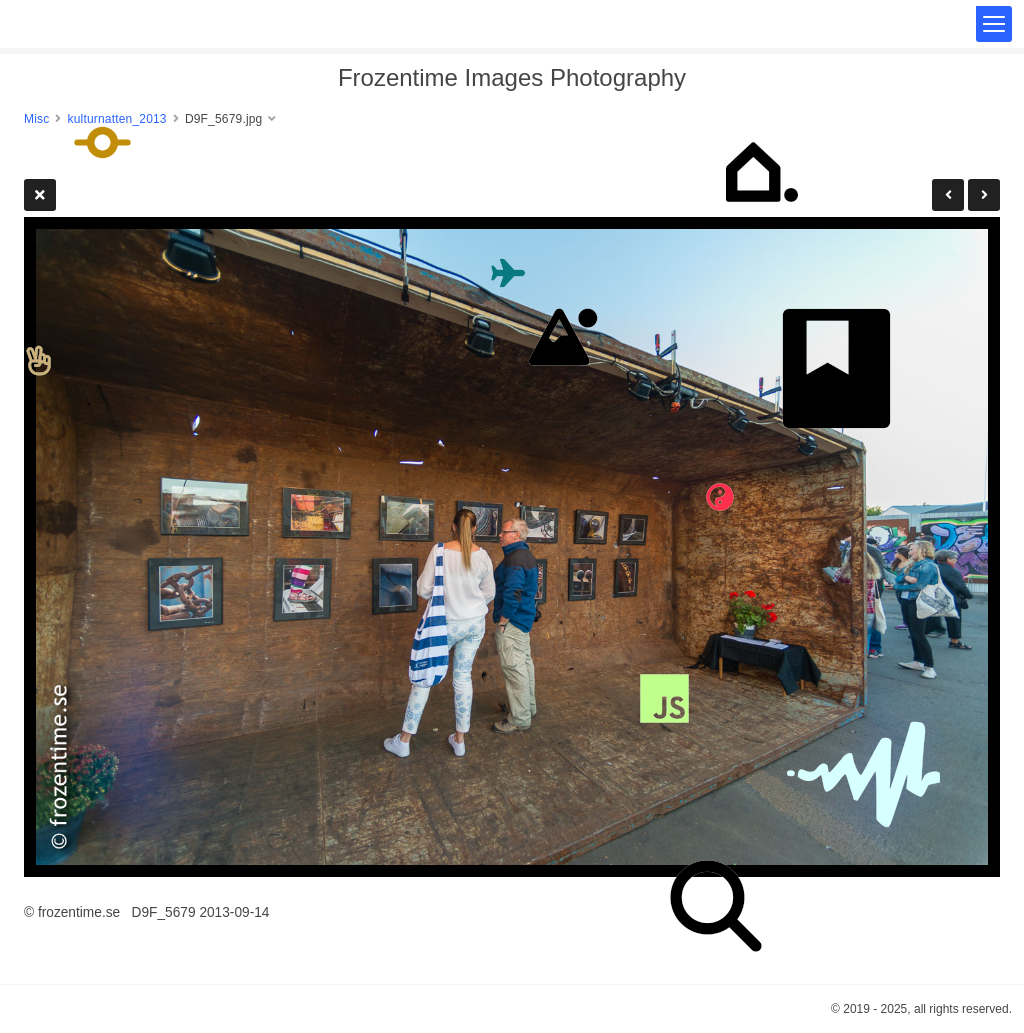 The height and width of the screenshot is (1033, 1024). What do you see at coordinates (762, 172) in the screenshot?
I see `open the vivint smart home app` at bounding box center [762, 172].